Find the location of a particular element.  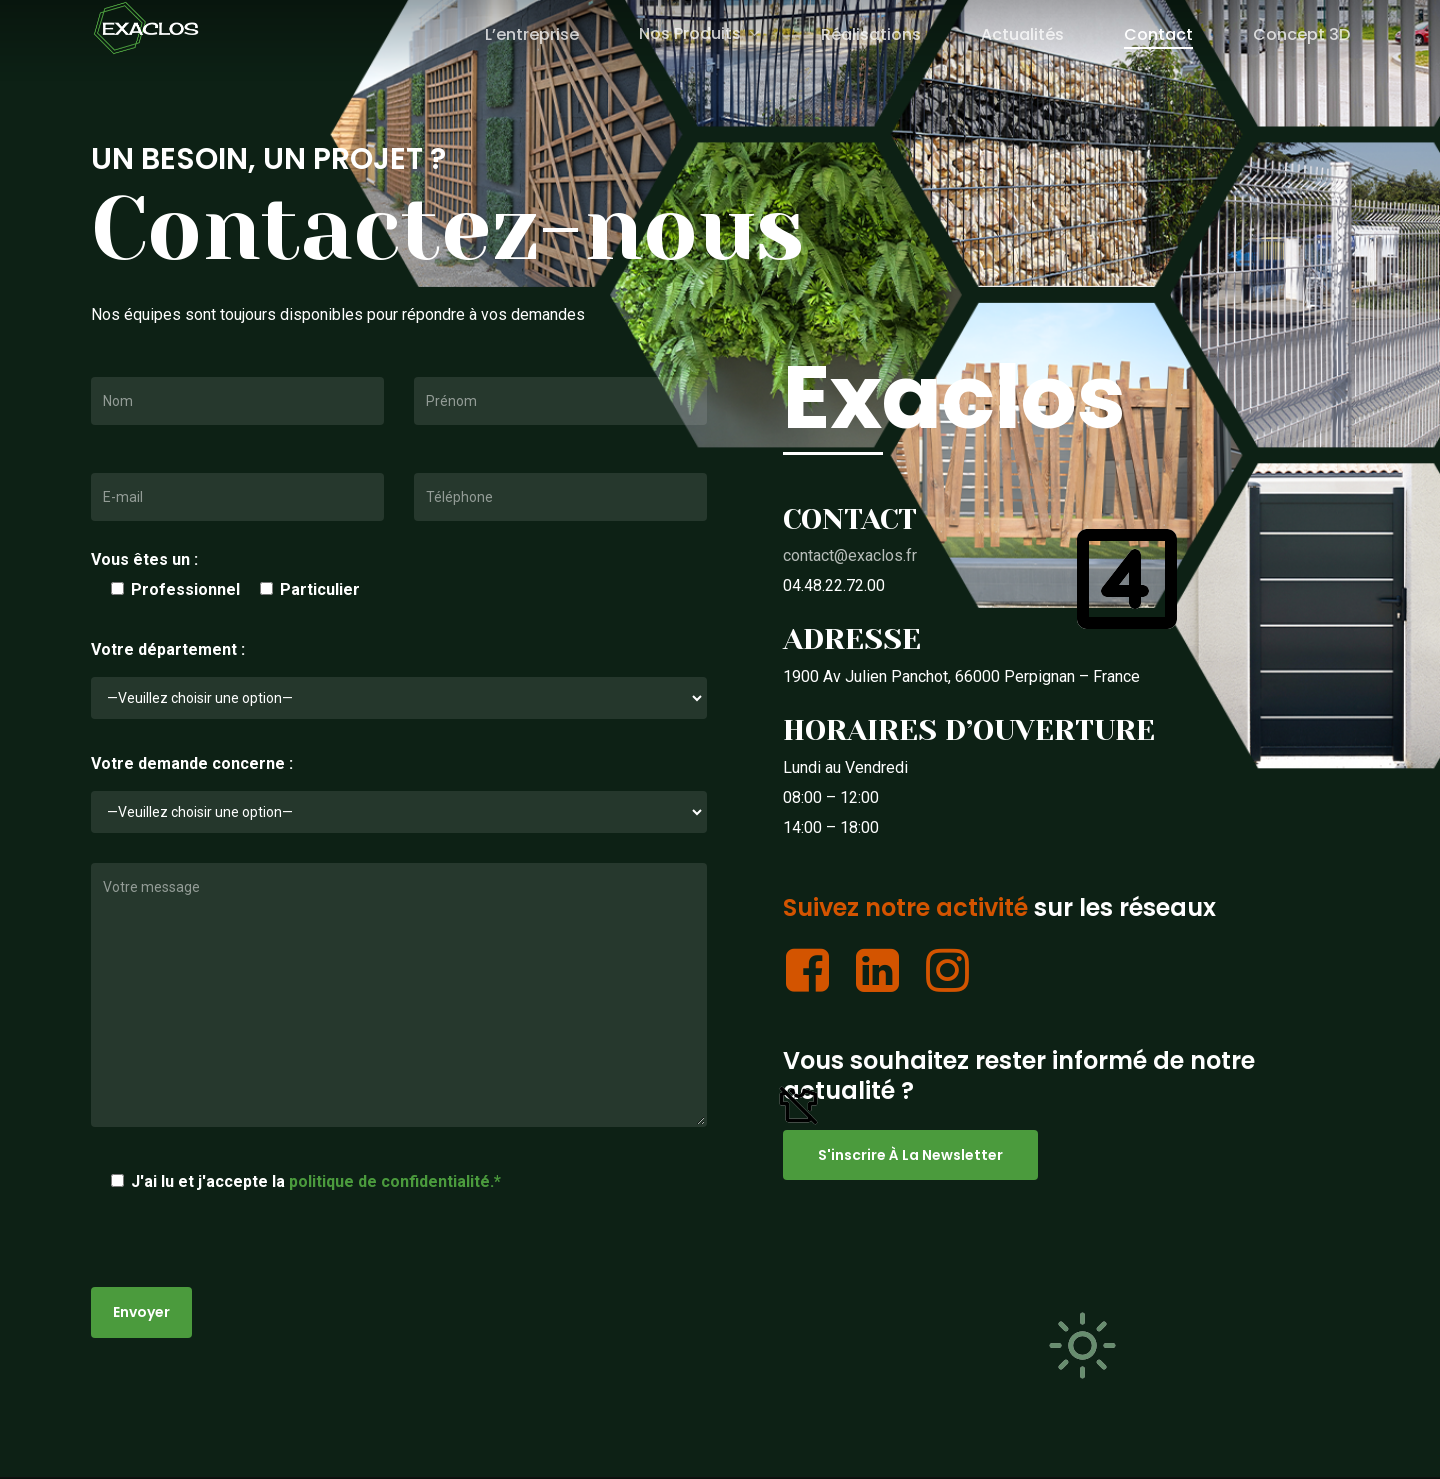

toggle light mode or increase brightness is located at coordinates (1082, 1345).